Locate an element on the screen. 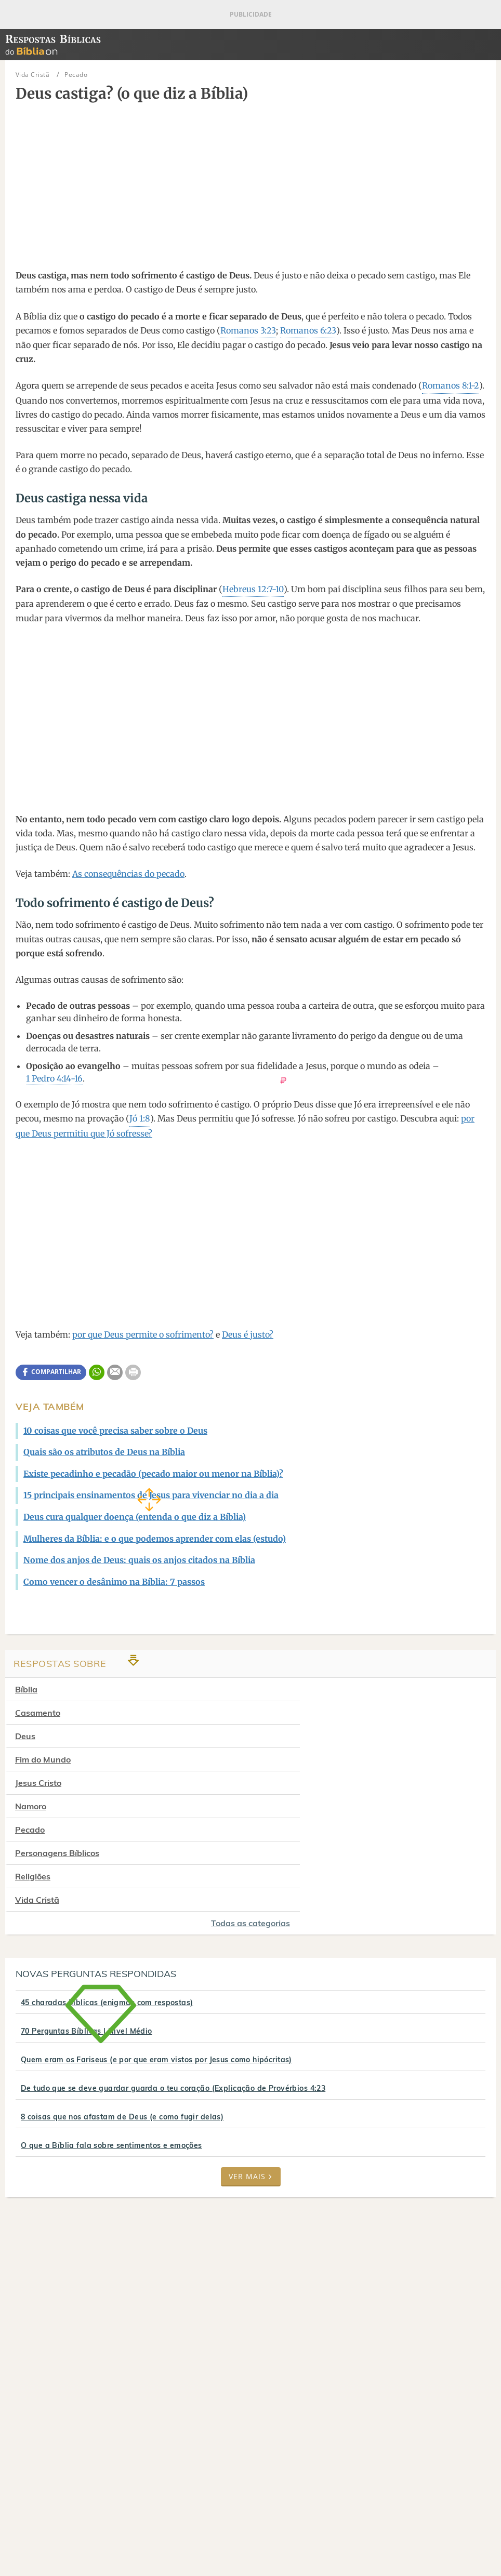 This screenshot has width=501, height=2576. expand content in all directions is located at coordinates (149, 1500).